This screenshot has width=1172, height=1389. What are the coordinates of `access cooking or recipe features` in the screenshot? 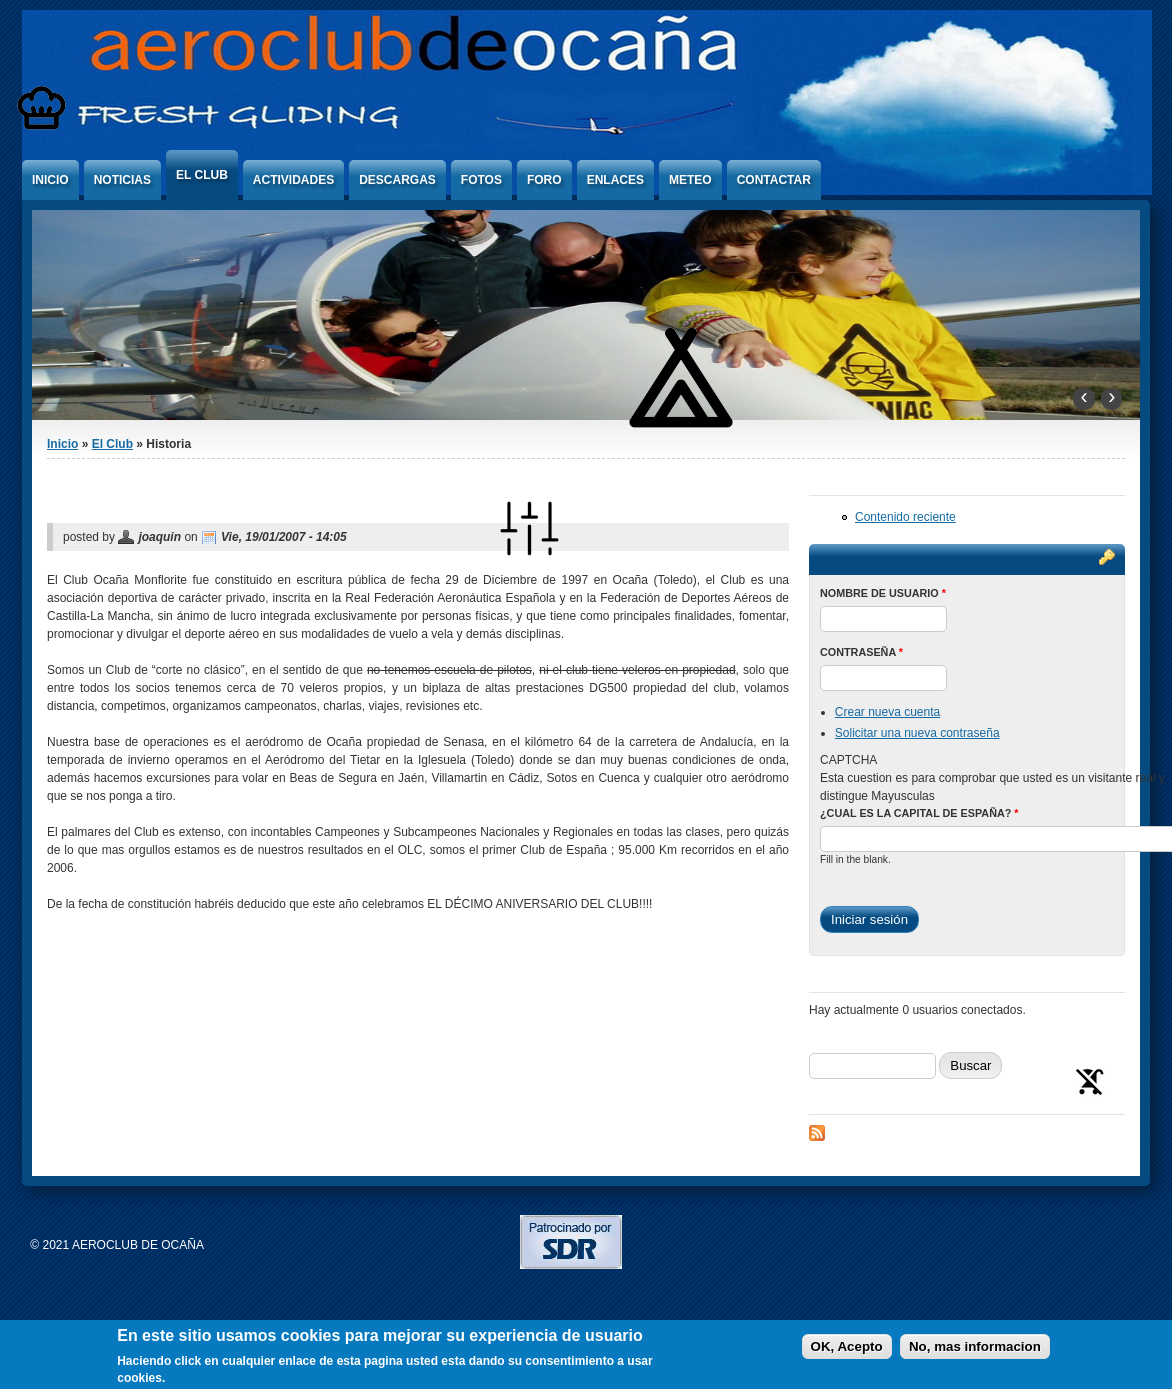 It's located at (41, 108).